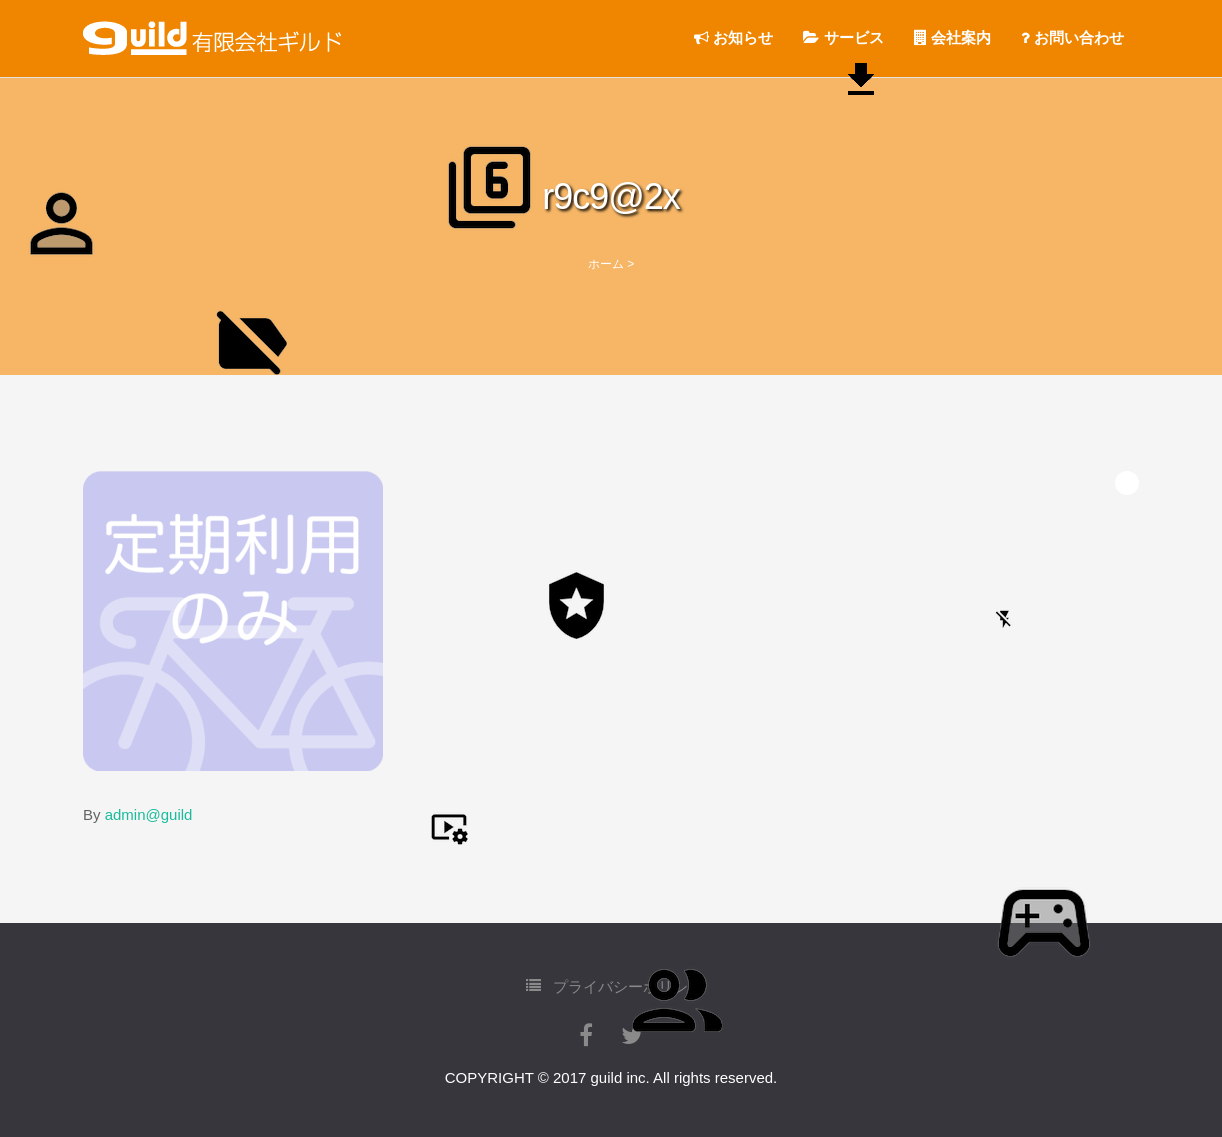 This screenshot has height=1137, width=1222. What do you see at coordinates (576, 605) in the screenshot?
I see `contact local police or emergency services` at bounding box center [576, 605].